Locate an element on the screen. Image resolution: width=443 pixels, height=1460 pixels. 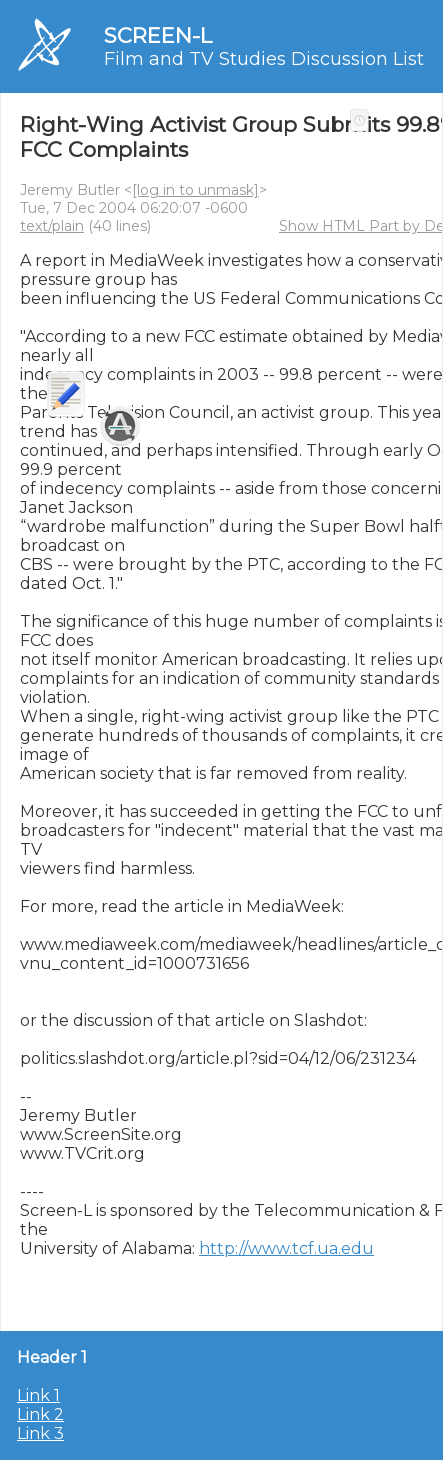
open the text editor application is located at coordinates (66, 394).